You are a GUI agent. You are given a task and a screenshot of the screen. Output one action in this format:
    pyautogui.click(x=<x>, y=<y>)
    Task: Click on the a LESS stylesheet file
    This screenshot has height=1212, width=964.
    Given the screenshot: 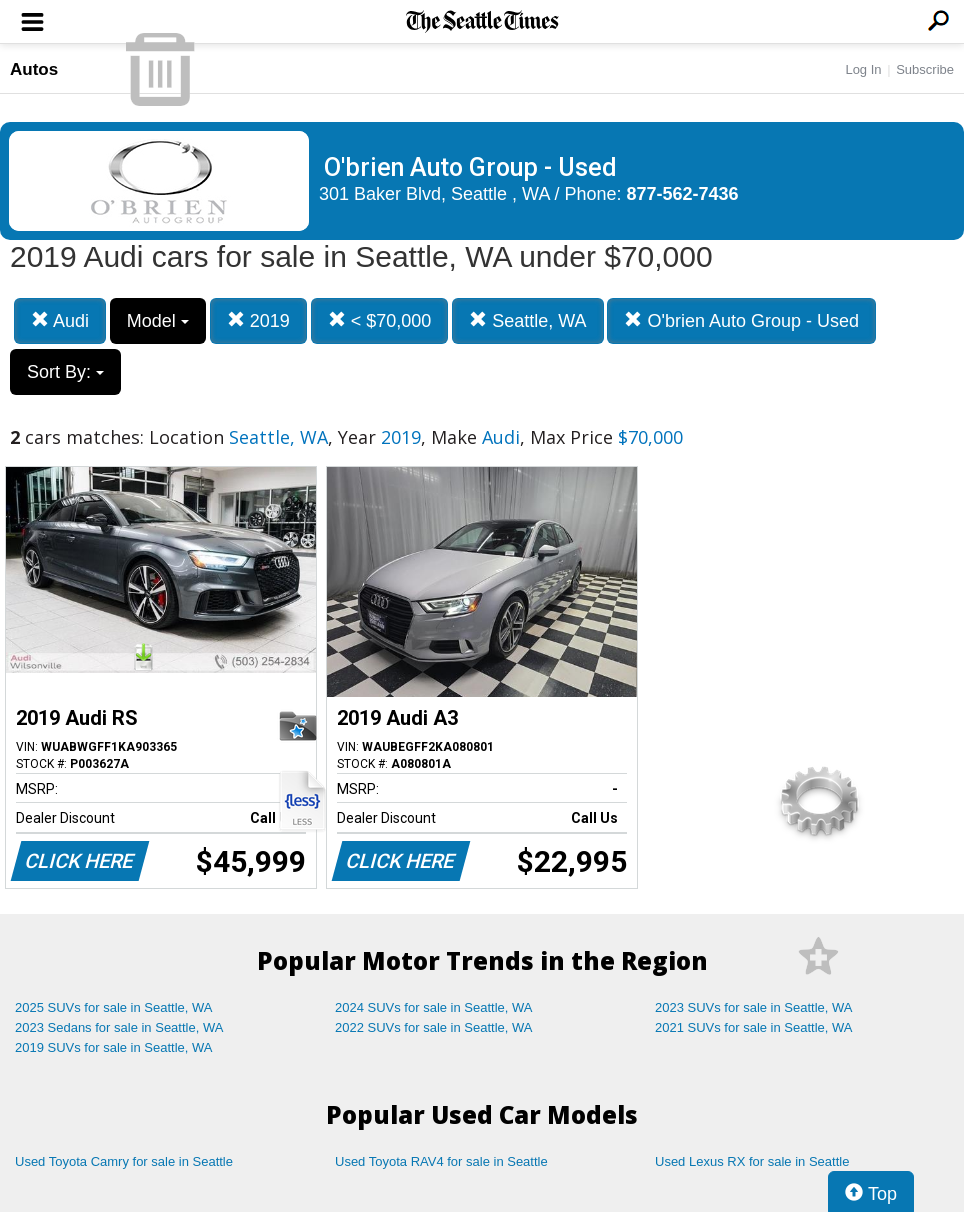 What is the action you would take?
    pyautogui.click(x=302, y=801)
    